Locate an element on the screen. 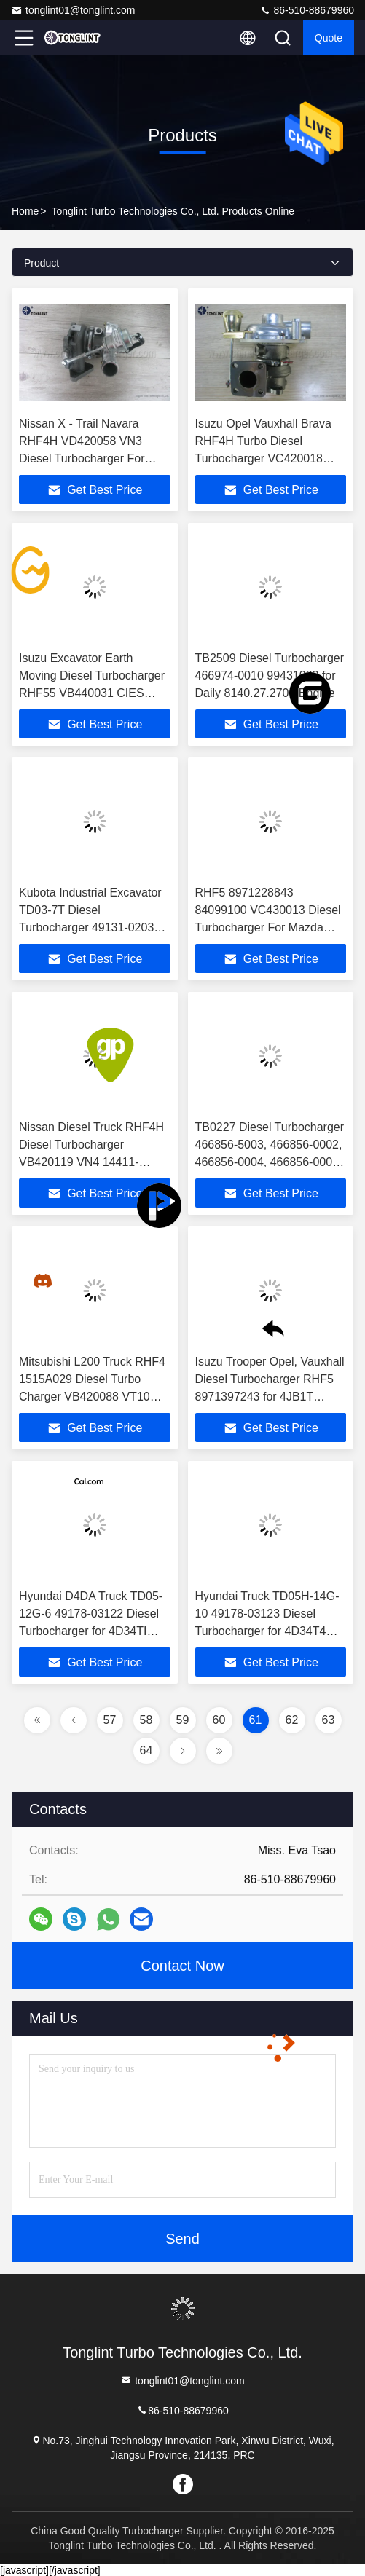 Image resolution: width=365 pixels, height=2576 pixels. reply to a message or email is located at coordinates (274, 1328).